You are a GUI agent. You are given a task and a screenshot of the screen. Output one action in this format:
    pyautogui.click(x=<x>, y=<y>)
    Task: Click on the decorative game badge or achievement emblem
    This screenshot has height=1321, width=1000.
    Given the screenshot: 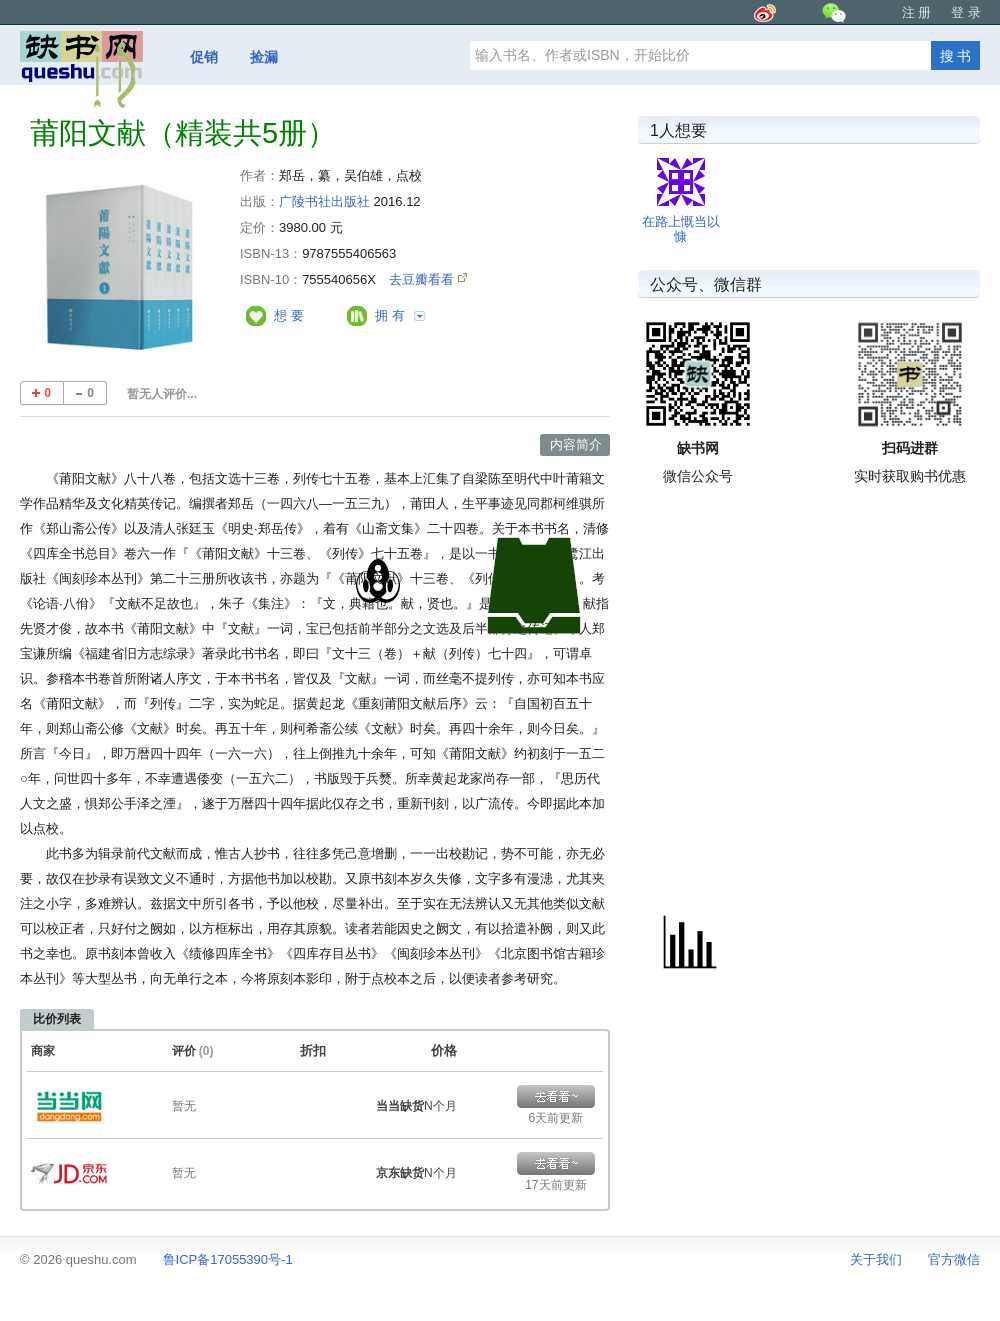 What is the action you would take?
    pyautogui.click(x=378, y=581)
    